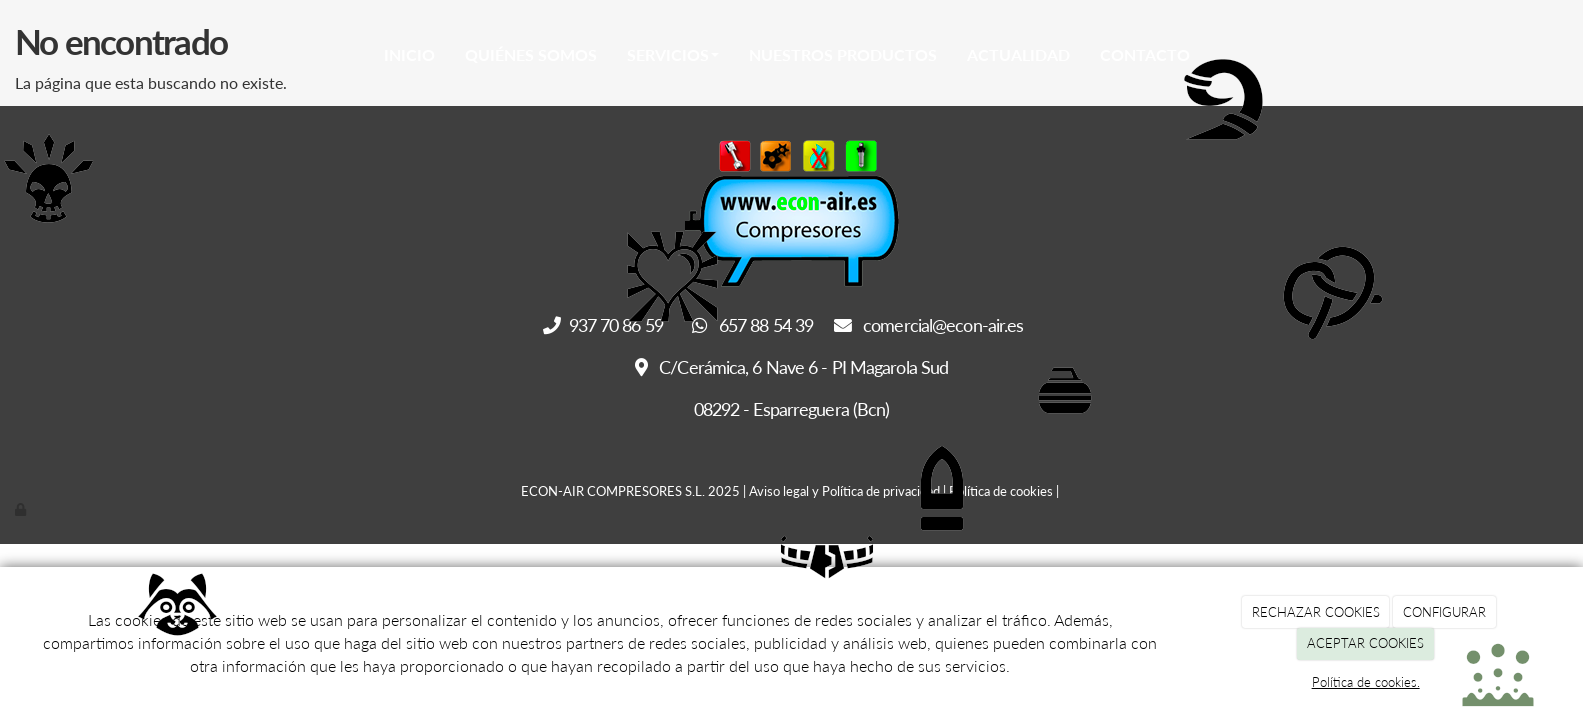  Describe the element at coordinates (827, 557) in the screenshot. I see `equip armor belt to character` at that location.